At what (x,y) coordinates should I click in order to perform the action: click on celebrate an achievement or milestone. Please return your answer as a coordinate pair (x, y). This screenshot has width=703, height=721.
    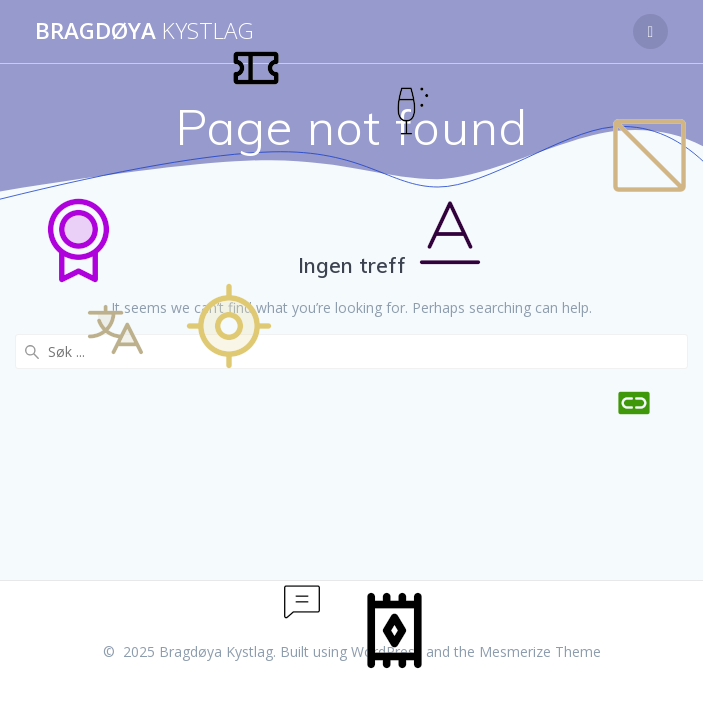
    Looking at the image, I should click on (408, 111).